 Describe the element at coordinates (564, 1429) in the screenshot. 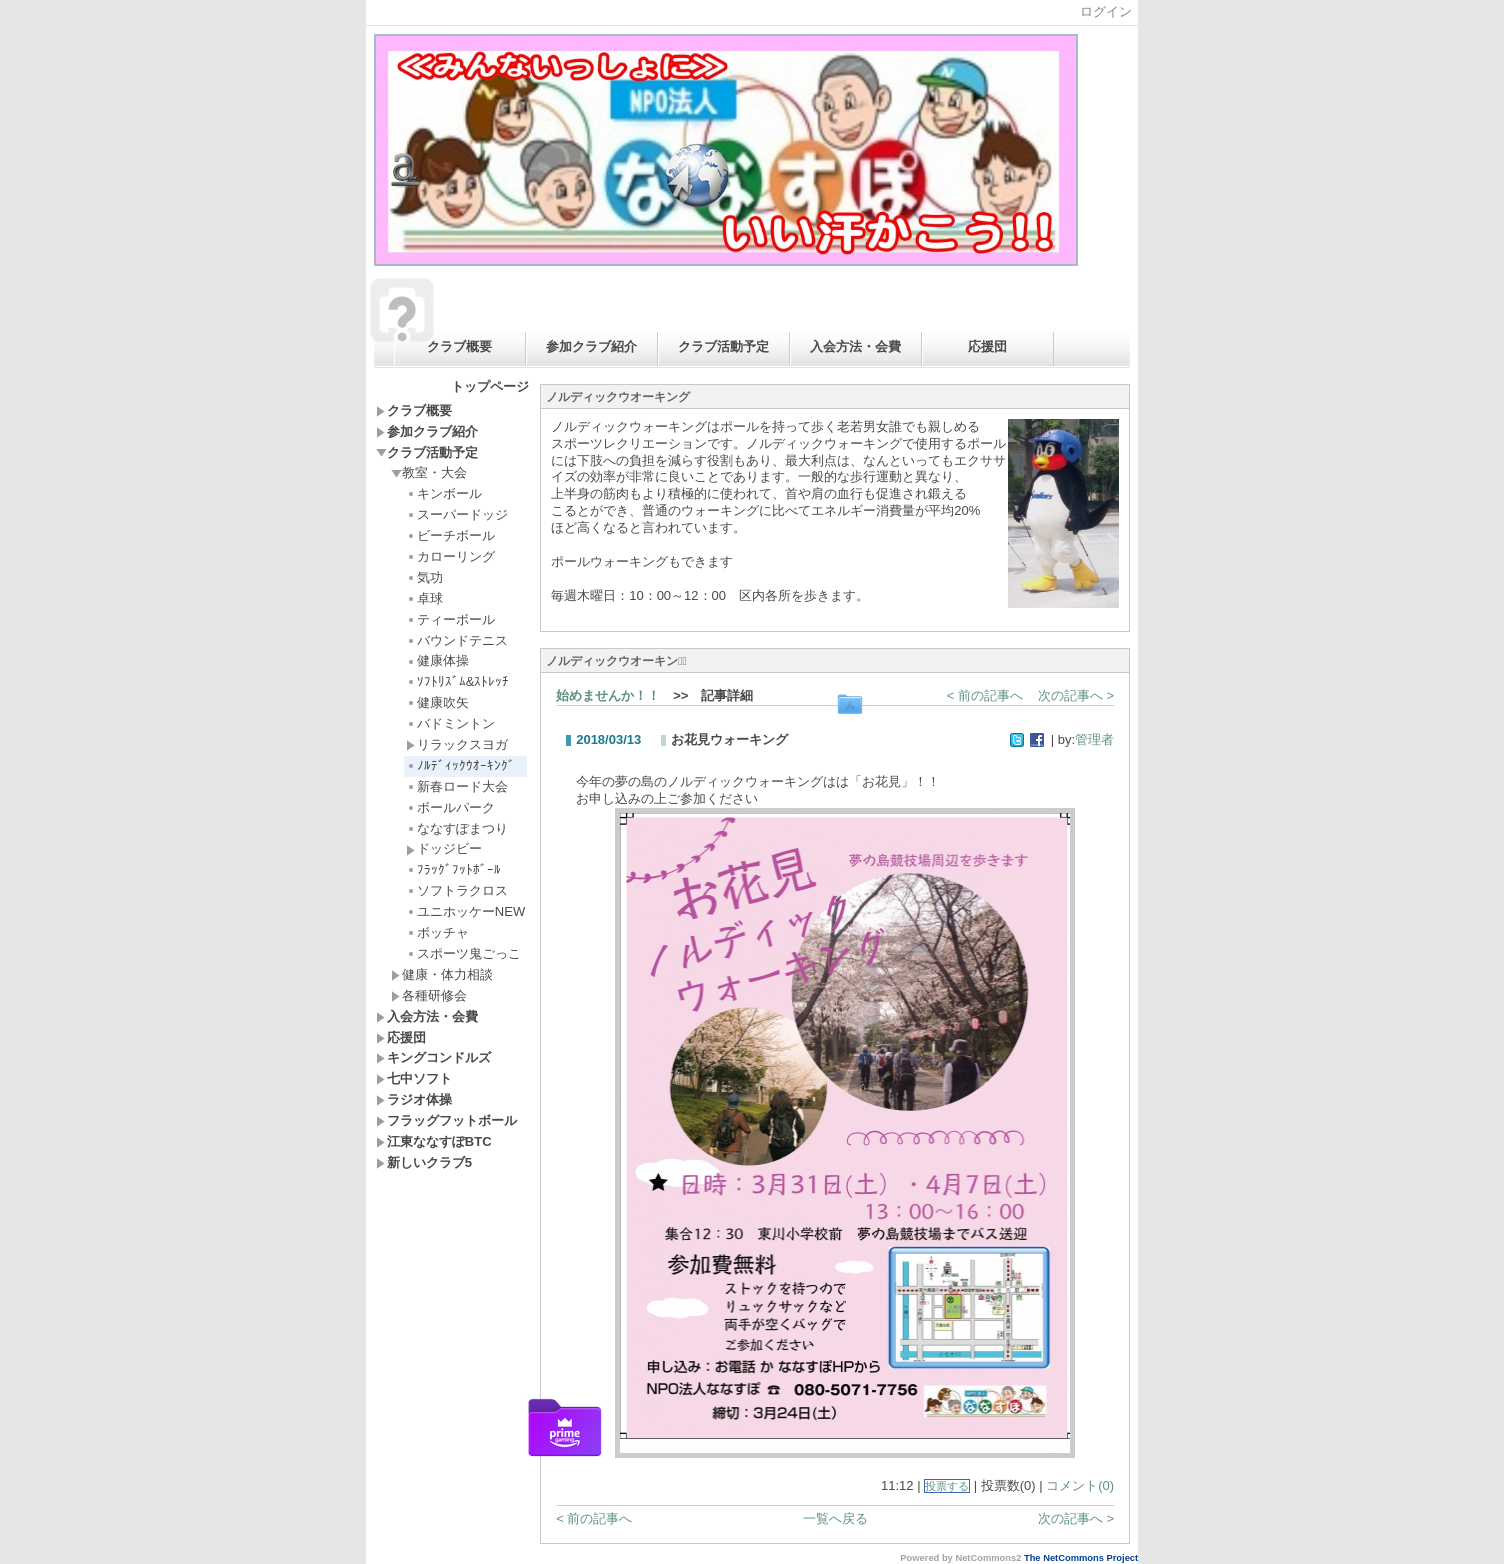

I see `open prime gaming folder` at that location.